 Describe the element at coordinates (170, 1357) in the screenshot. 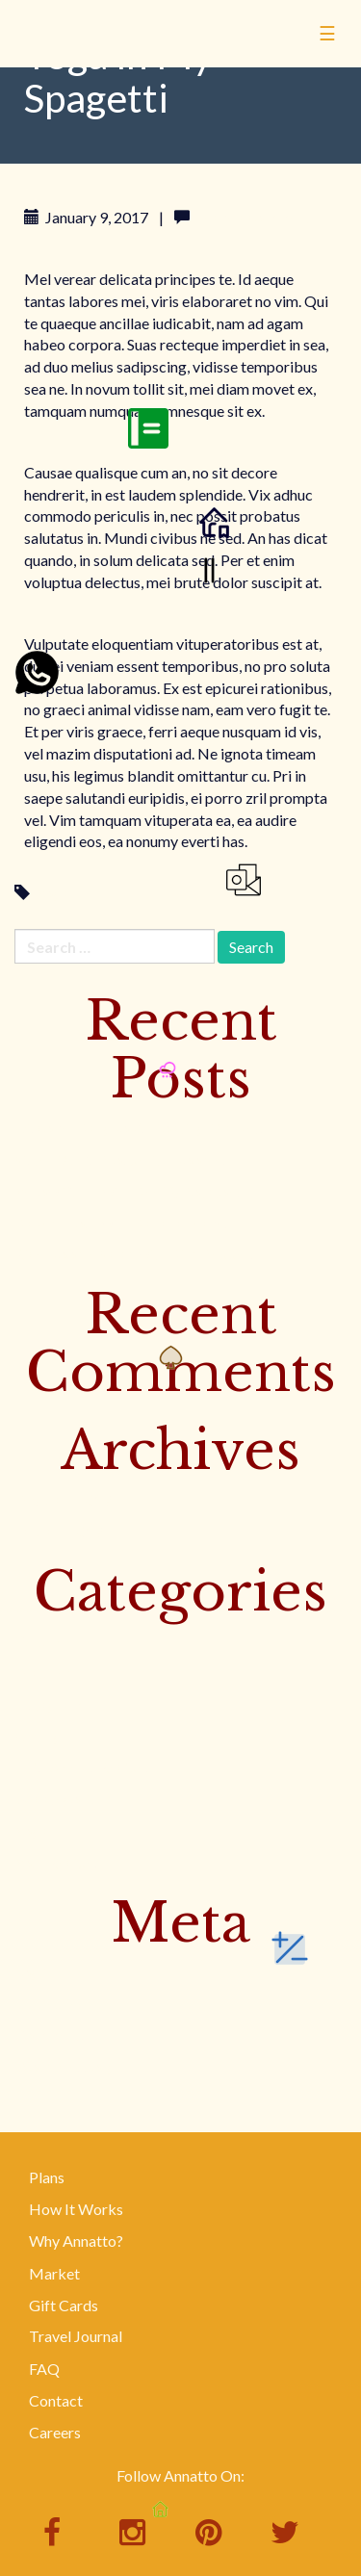

I see `playing cards or card game feature` at that location.